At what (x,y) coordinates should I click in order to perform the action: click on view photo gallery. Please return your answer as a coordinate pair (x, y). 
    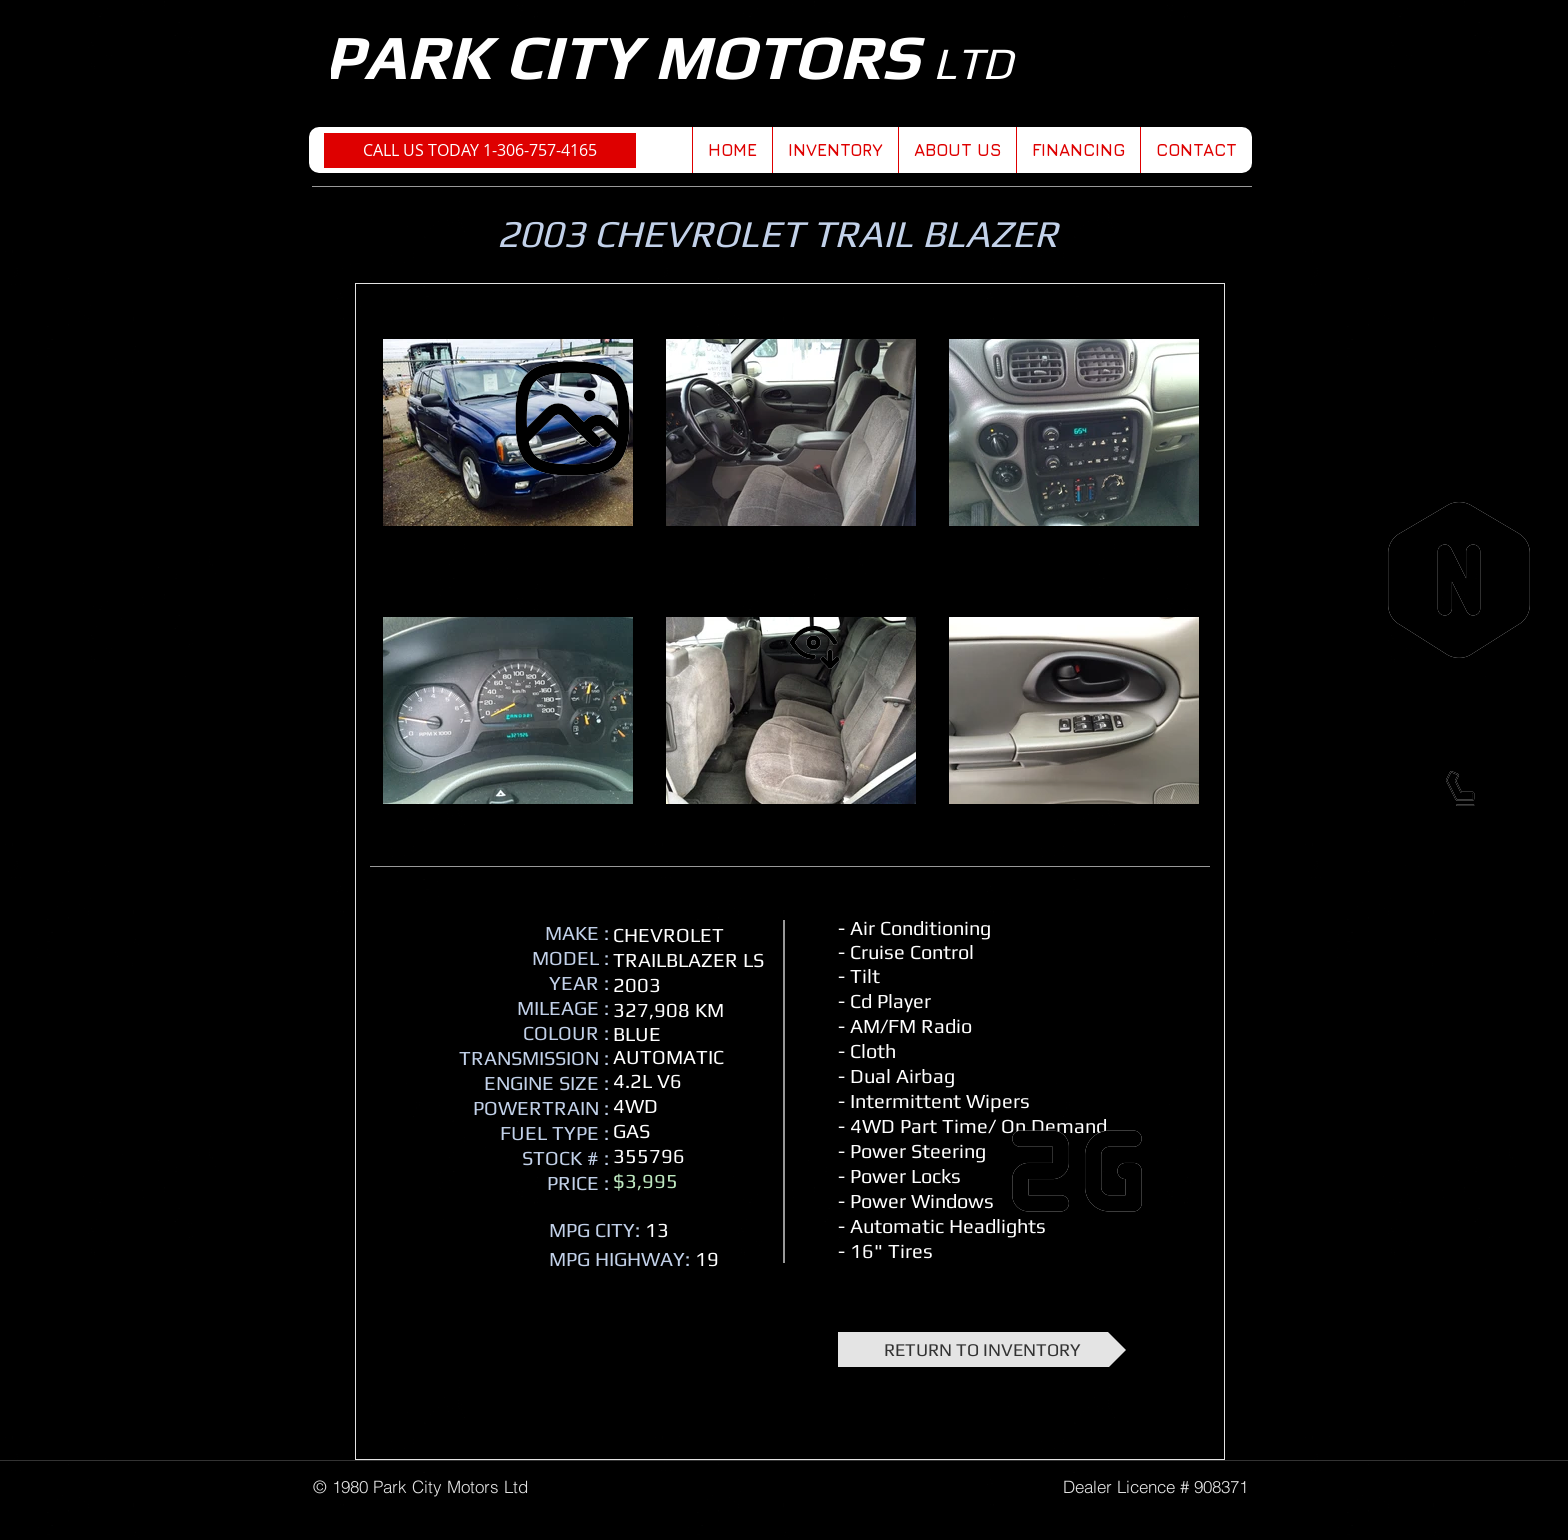
    Looking at the image, I should click on (572, 418).